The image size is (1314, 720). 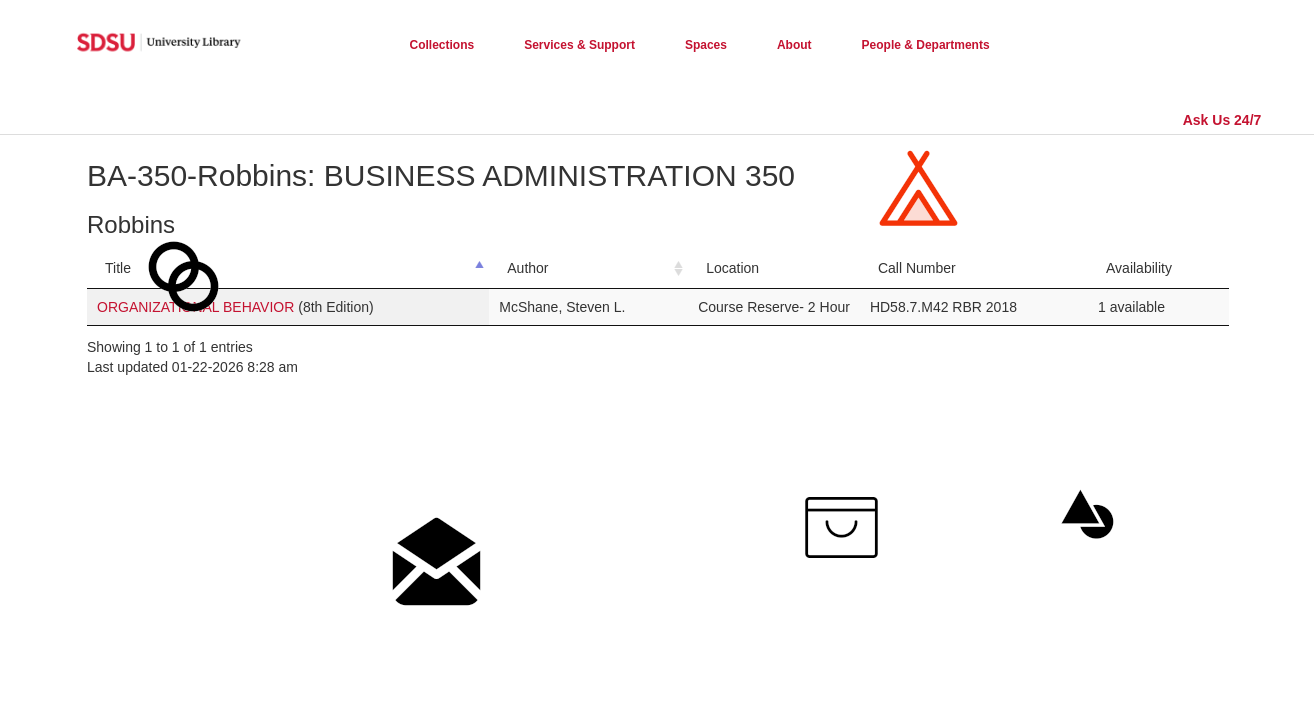 I want to click on view your shopping bag, so click(x=841, y=527).